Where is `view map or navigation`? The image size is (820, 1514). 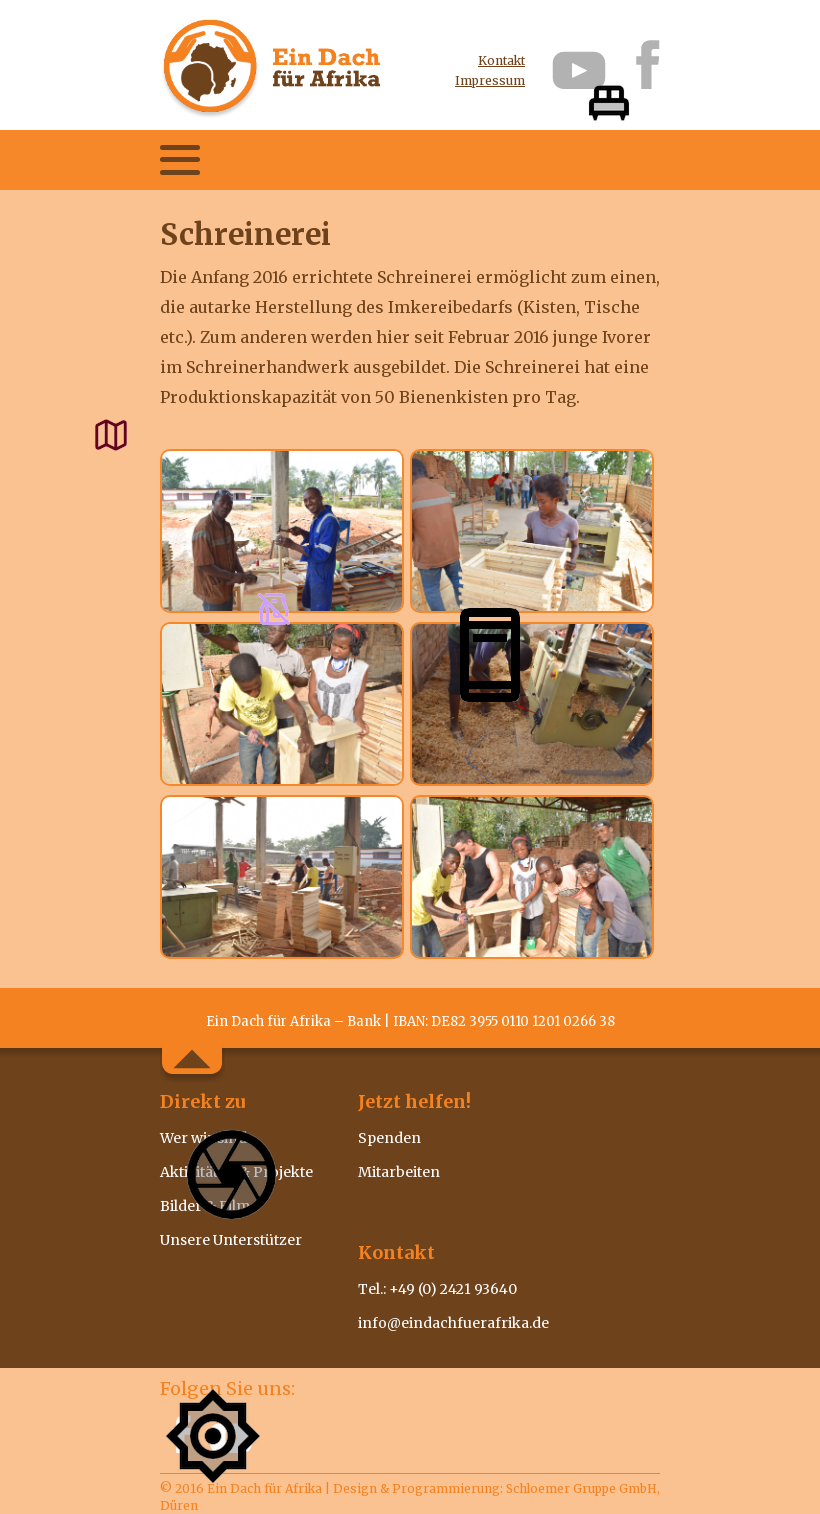 view map or navigation is located at coordinates (111, 435).